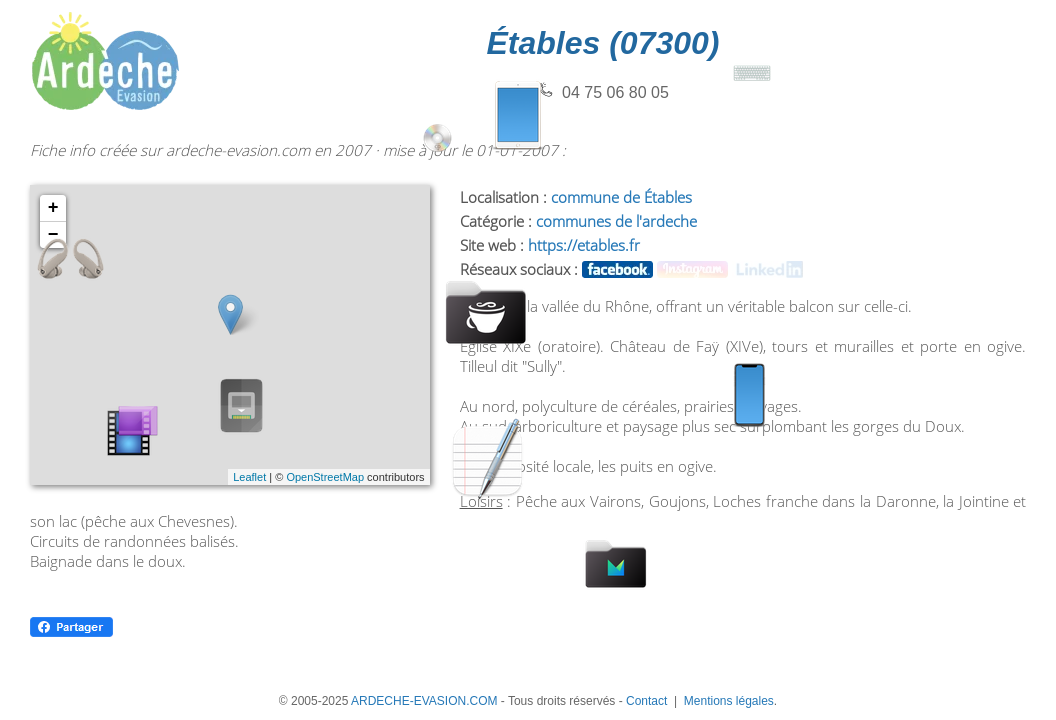 This screenshot has height=720, width=1056. What do you see at coordinates (487, 460) in the screenshot?
I see `open TextEdit to create or edit documents` at bounding box center [487, 460].